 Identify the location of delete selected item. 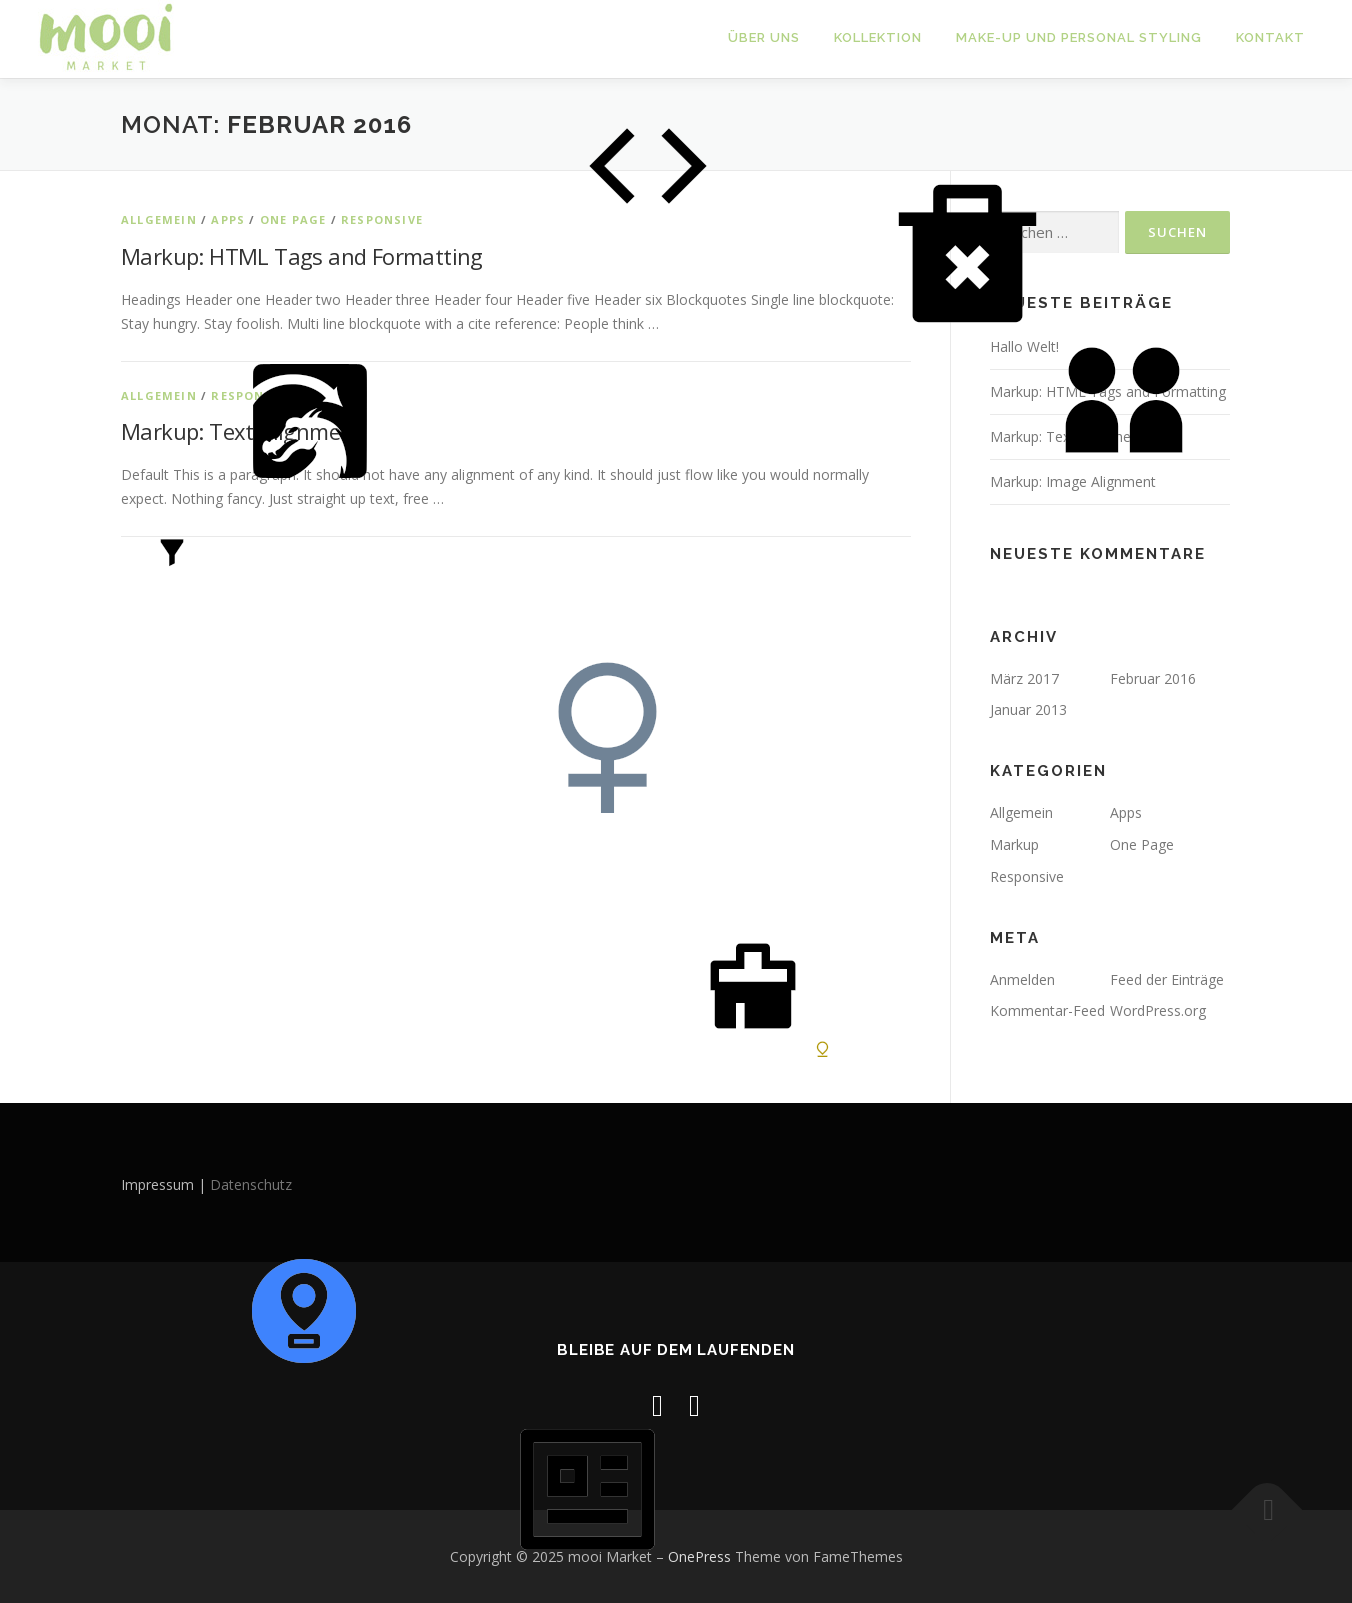
(967, 253).